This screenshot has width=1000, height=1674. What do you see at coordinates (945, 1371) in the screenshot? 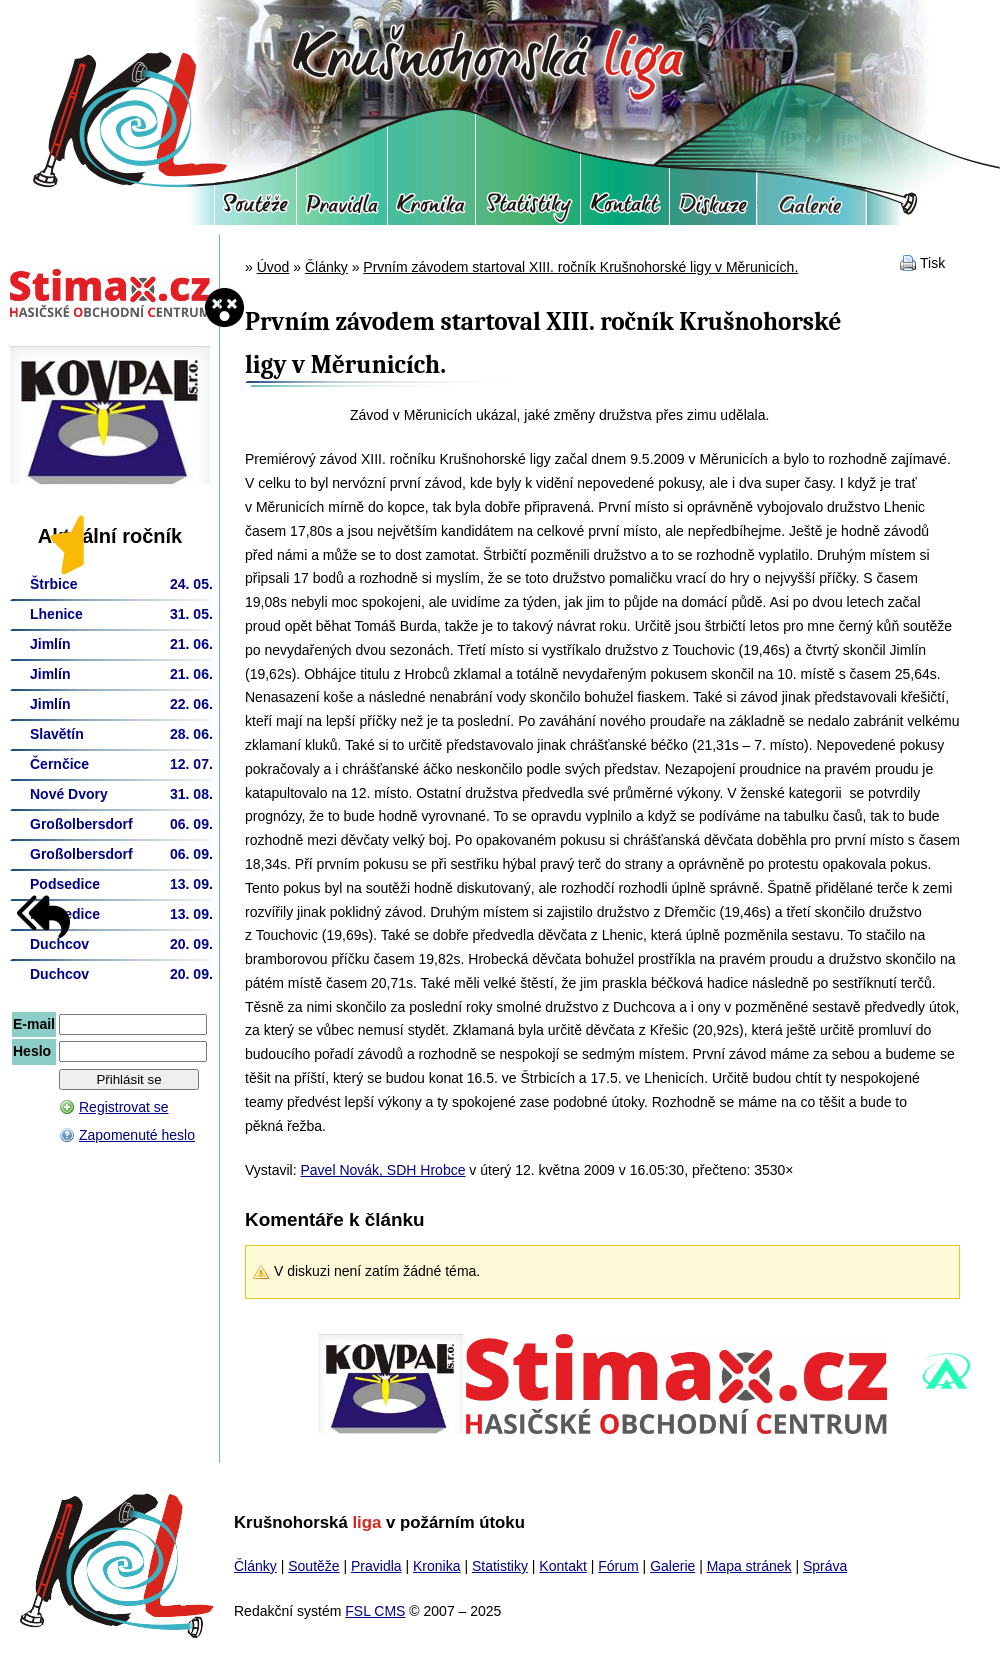
I see `asymmetrik company logo` at bounding box center [945, 1371].